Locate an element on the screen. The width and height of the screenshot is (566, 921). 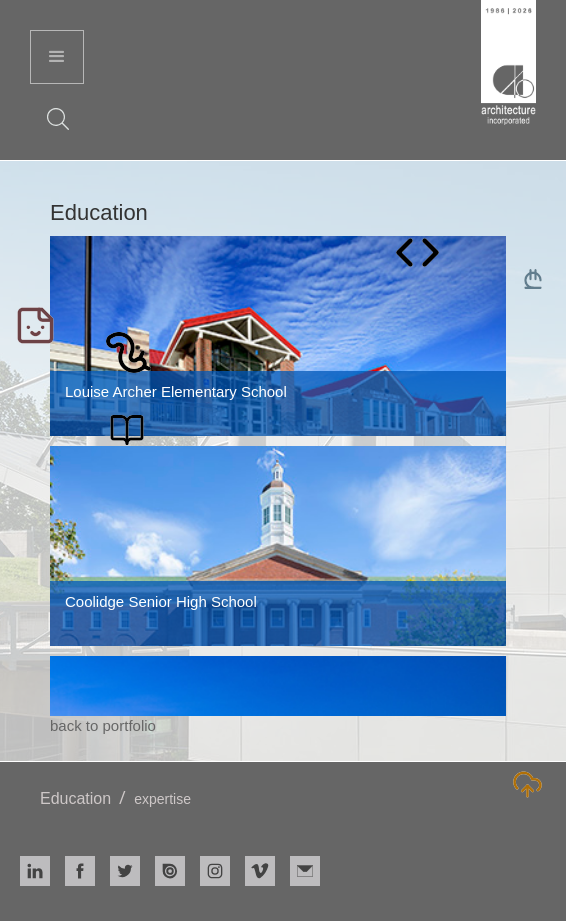
add a sticker to your message is located at coordinates (35, 325).